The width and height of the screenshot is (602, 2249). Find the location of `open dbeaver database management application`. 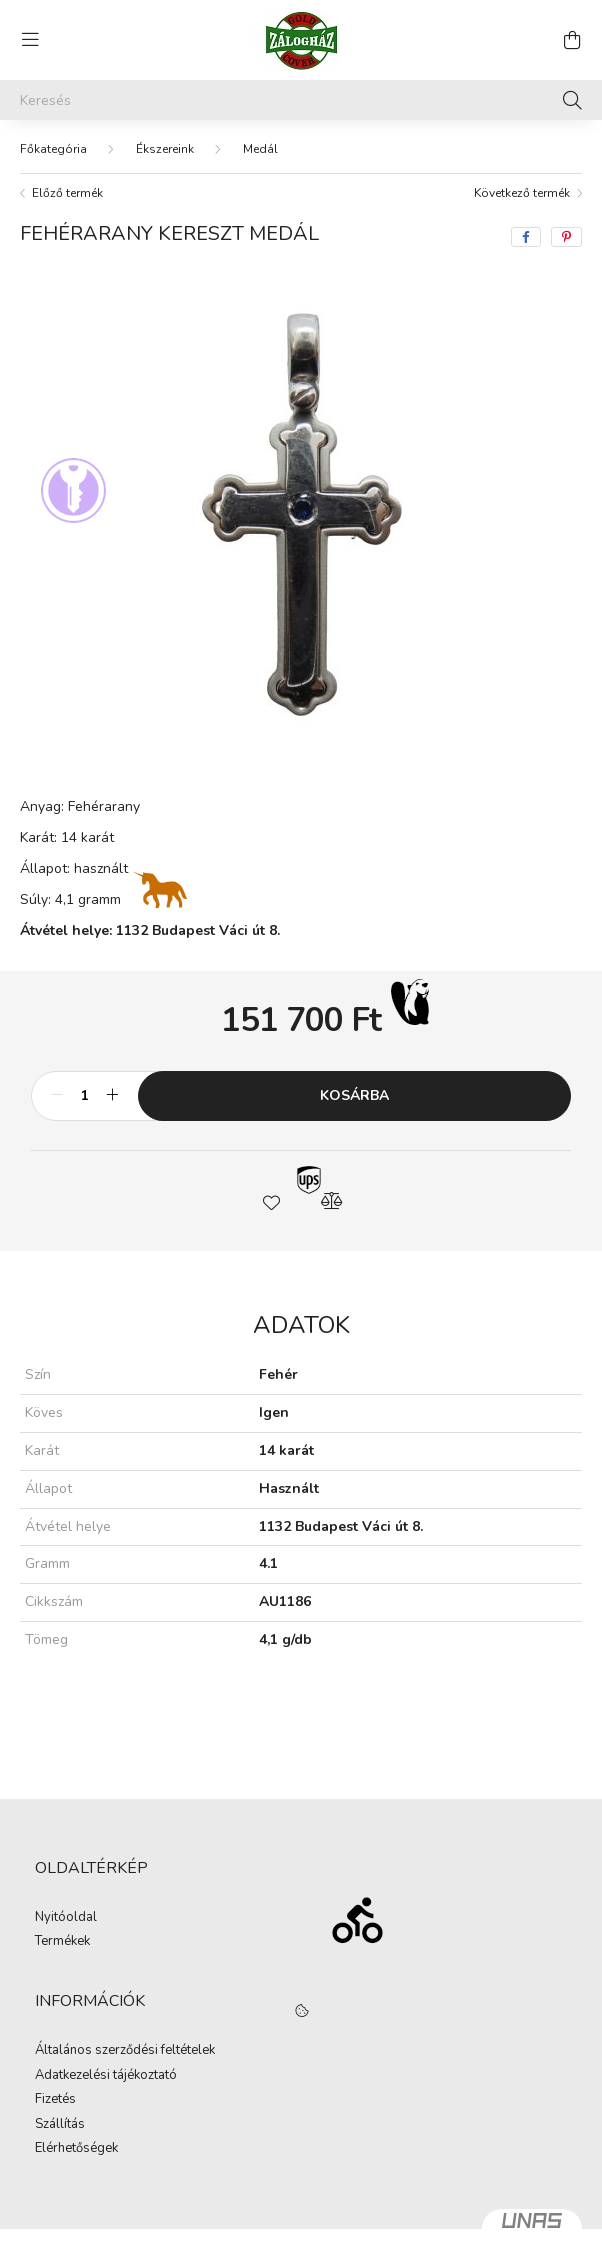

open dbeaver database management application is located at coordinates (410, 1002).